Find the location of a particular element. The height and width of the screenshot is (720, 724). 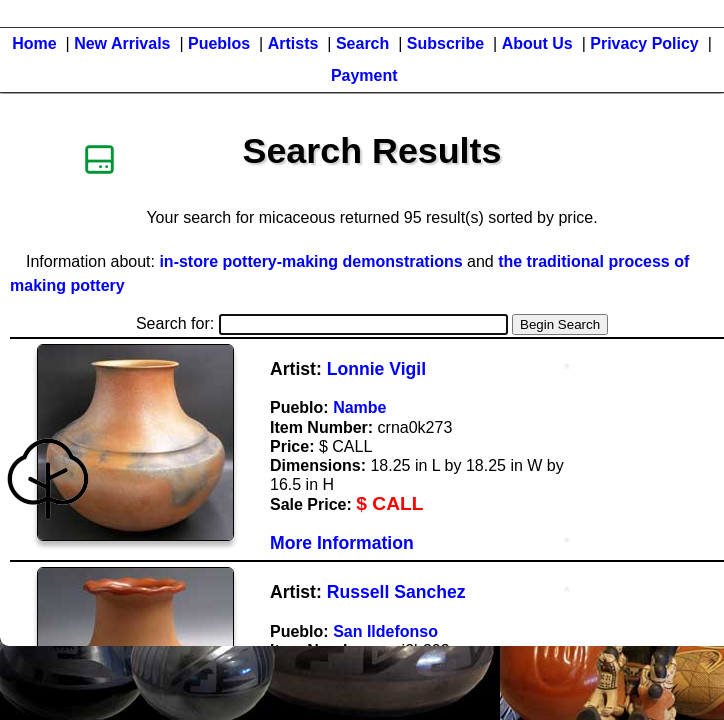

access storage or disk management is located at coordinates (99, 159).